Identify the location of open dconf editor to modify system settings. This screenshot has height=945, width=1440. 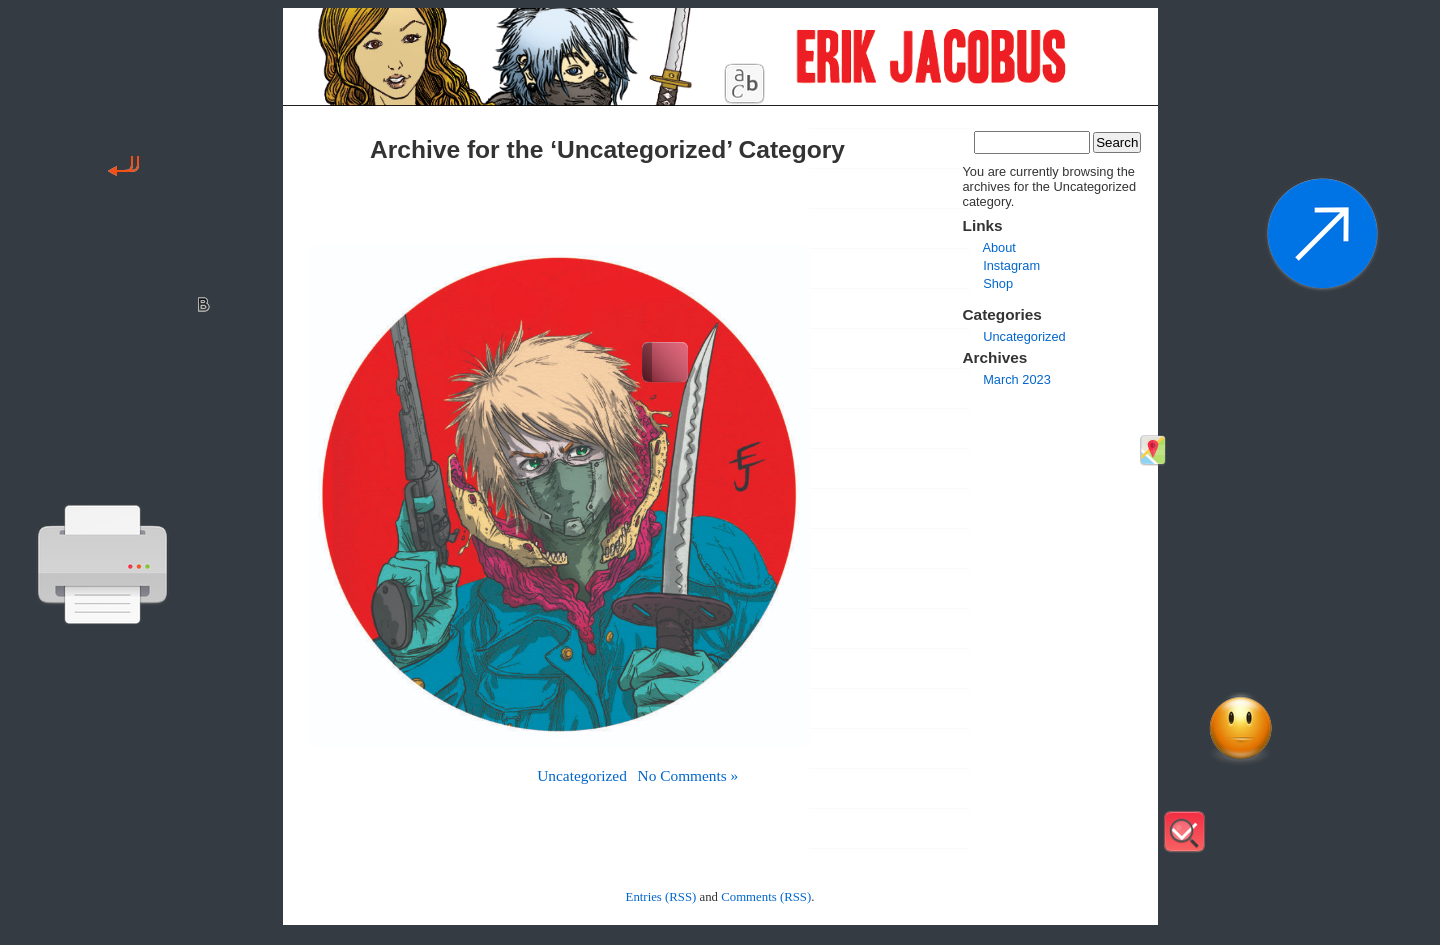
(1184, 831).